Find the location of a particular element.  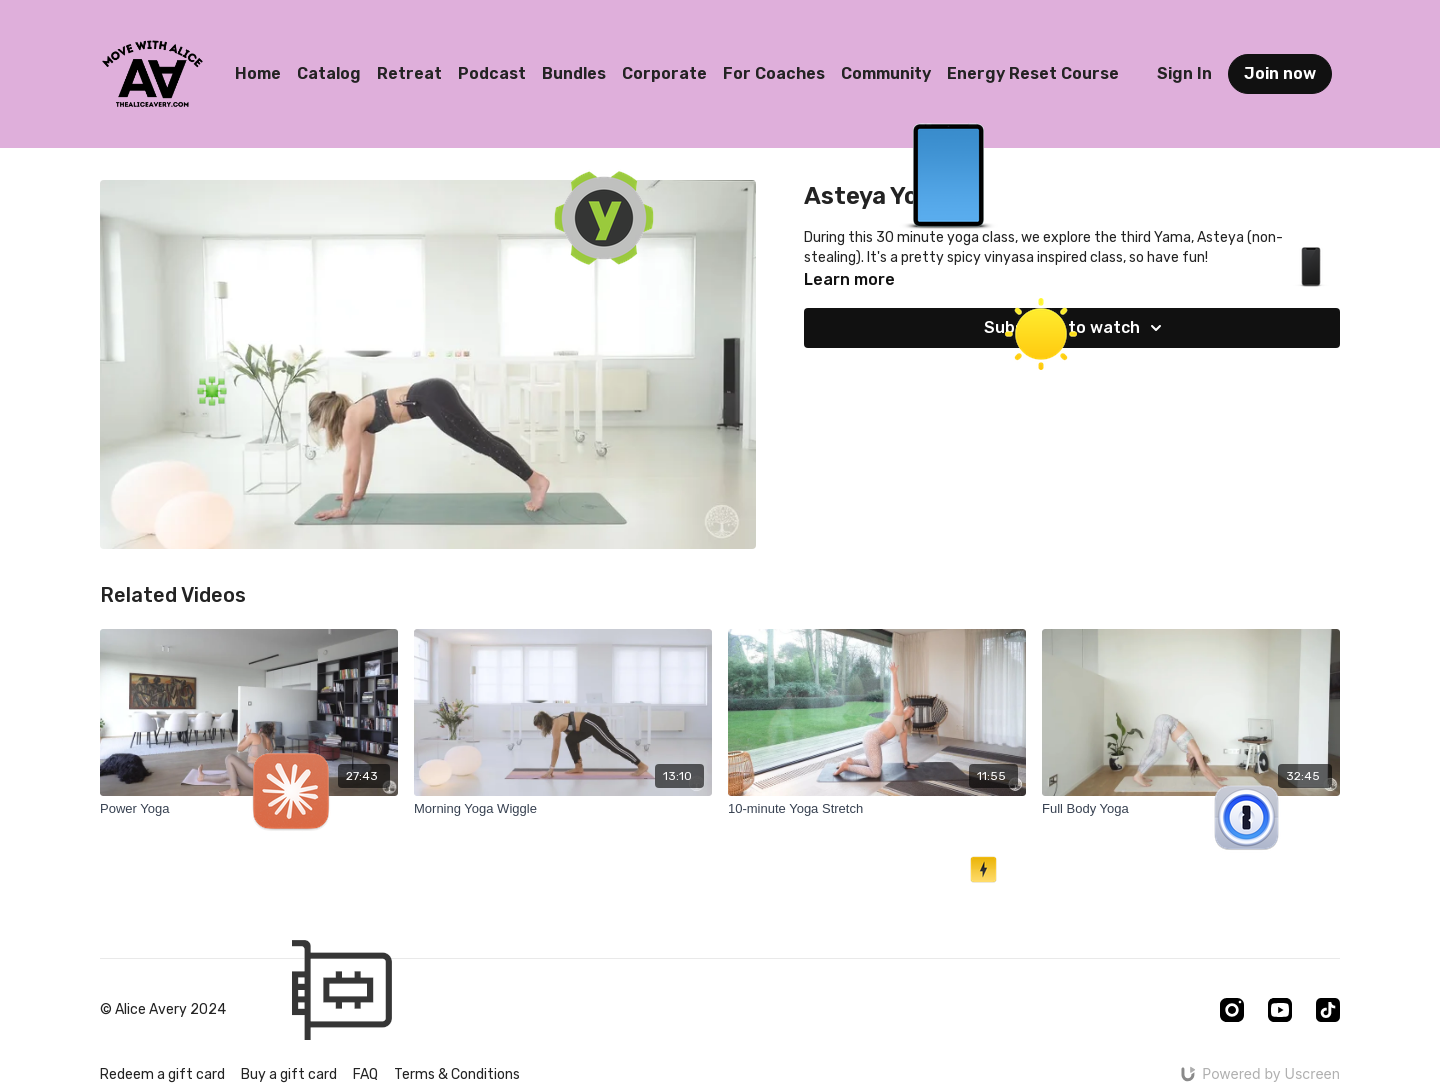

open the Claude AI assistant app is located at coordinates (291, 791).